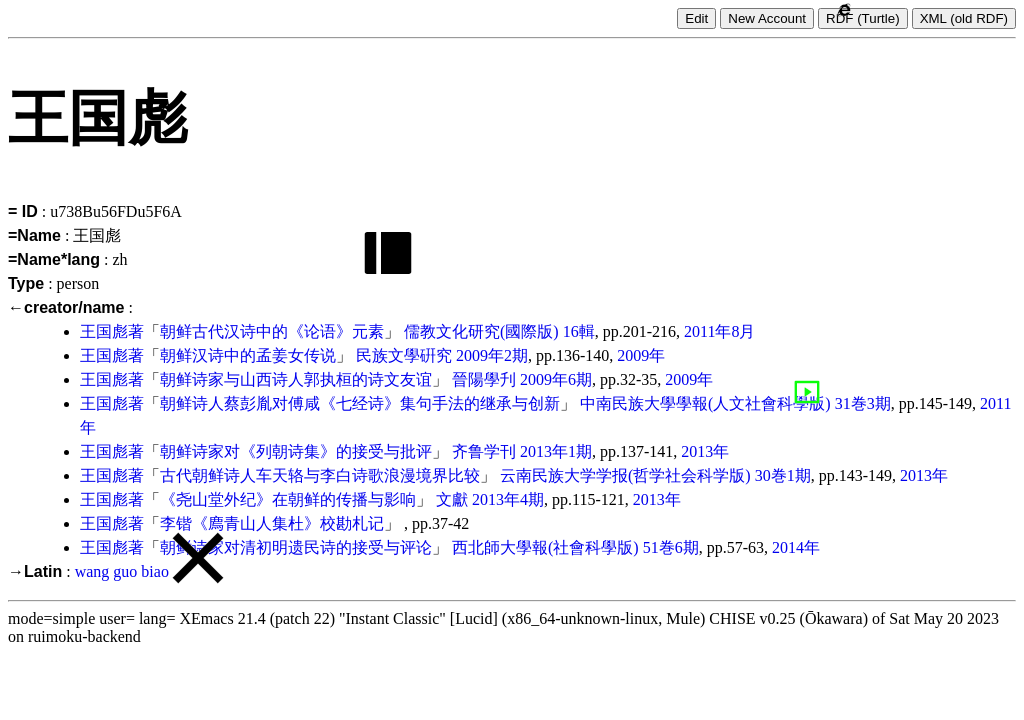 The width and height of the screenshot is (1024, 720). I want to click on play a video or movie, so click(807, 392).